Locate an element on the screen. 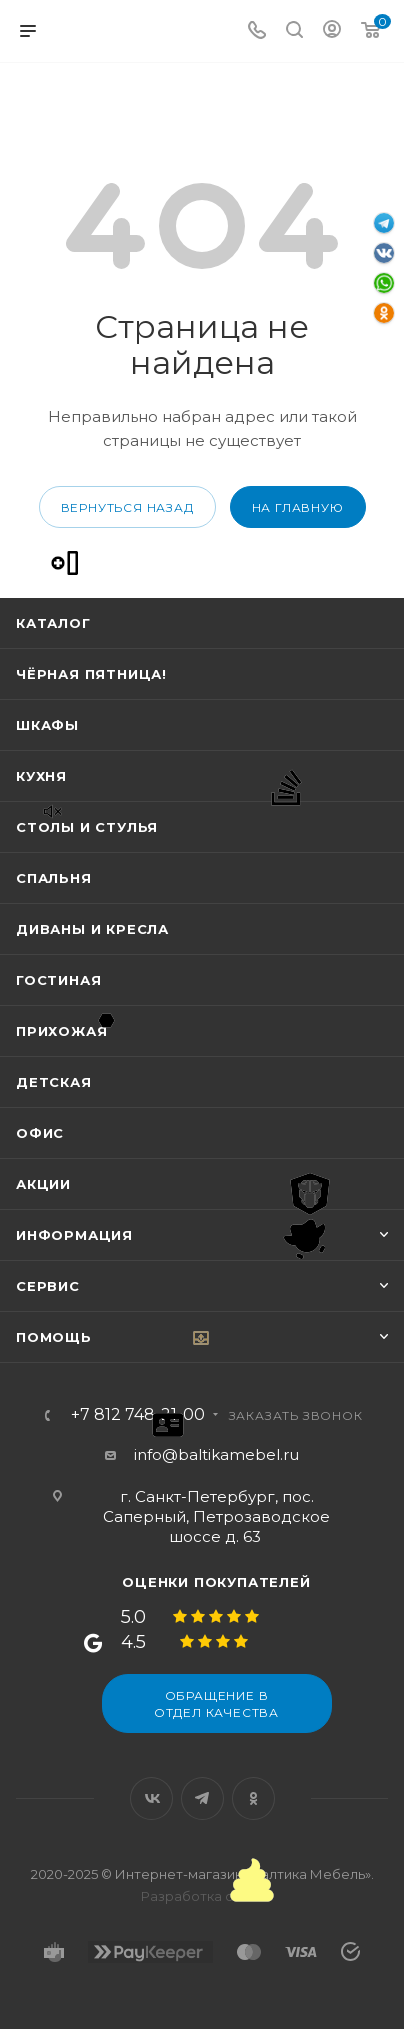  export or share content is located at coordinates (201, 1338).